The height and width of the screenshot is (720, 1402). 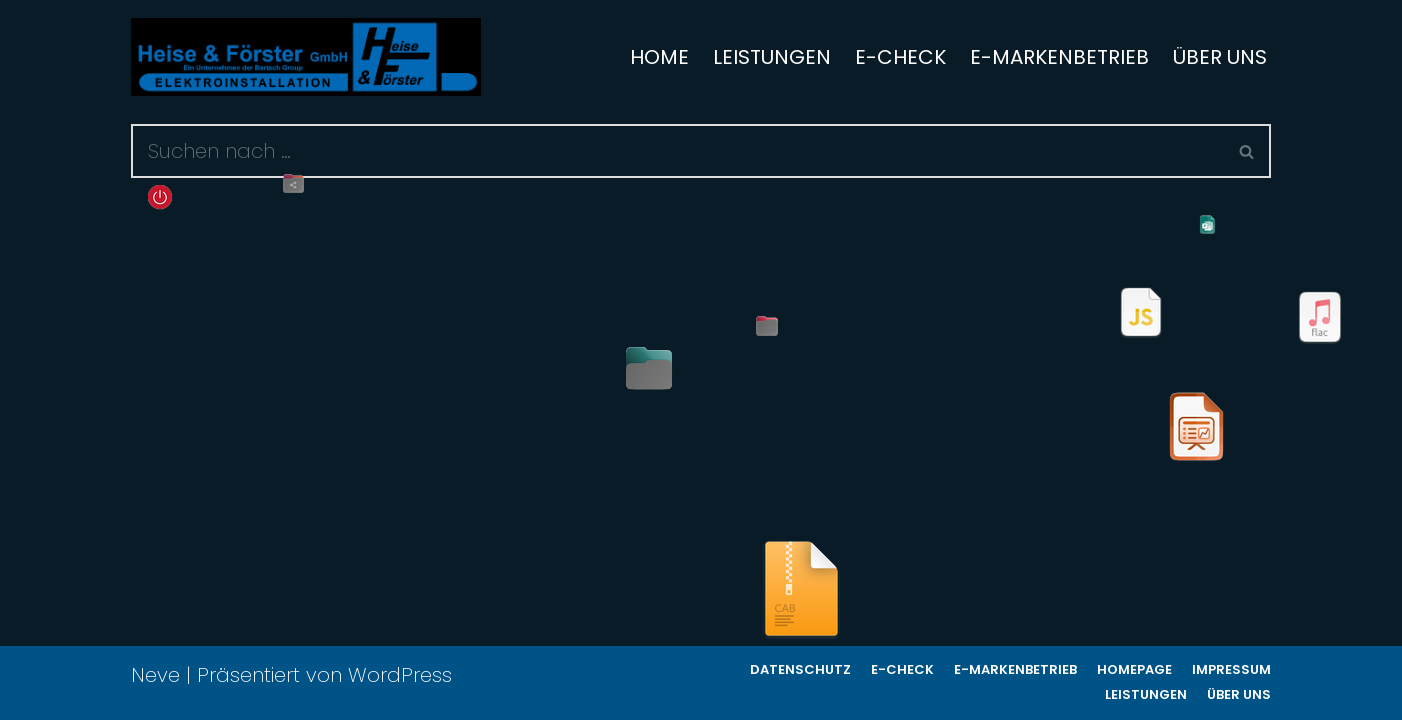 What do you see at coordinates (160, 197) in the screenshot?
I see `shut down the system` at bounding box center [160, 197].